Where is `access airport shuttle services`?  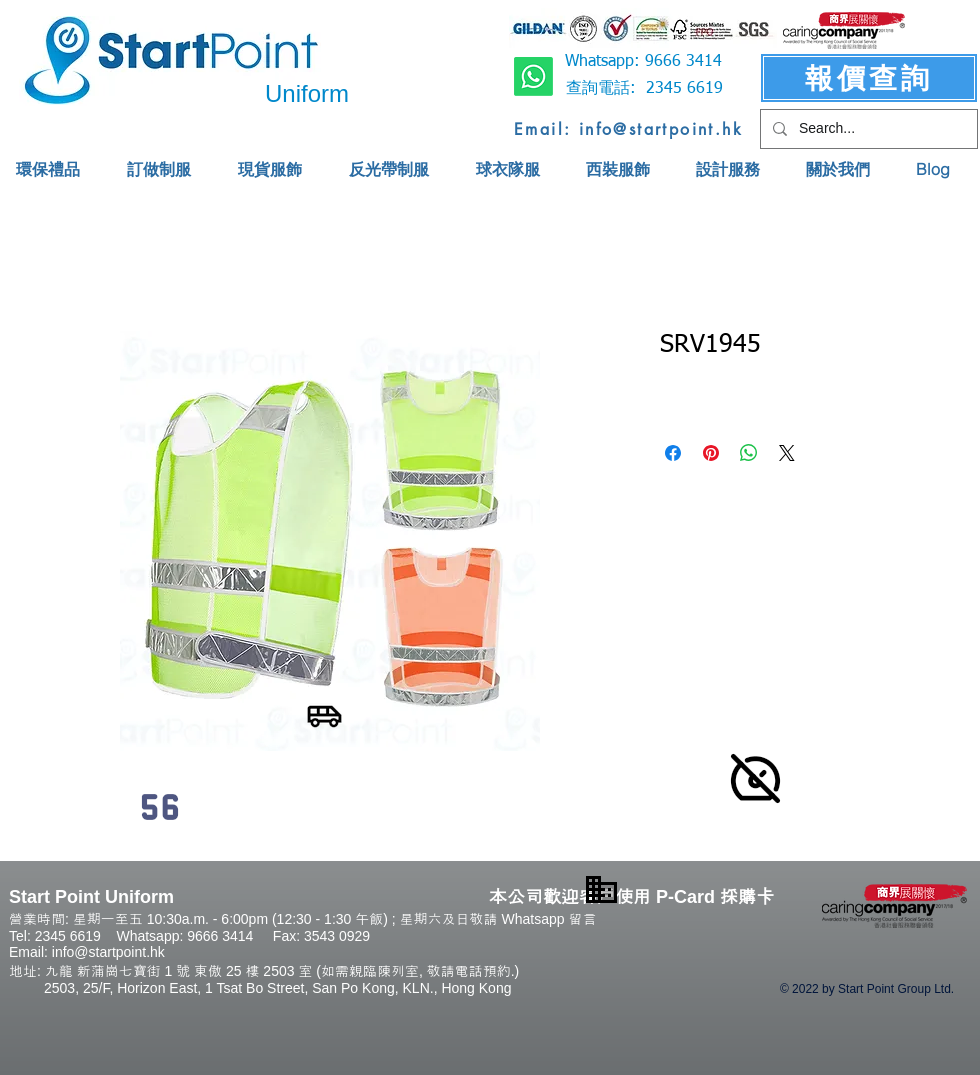 access airport shuttle services is located at coordinates (324, 716).